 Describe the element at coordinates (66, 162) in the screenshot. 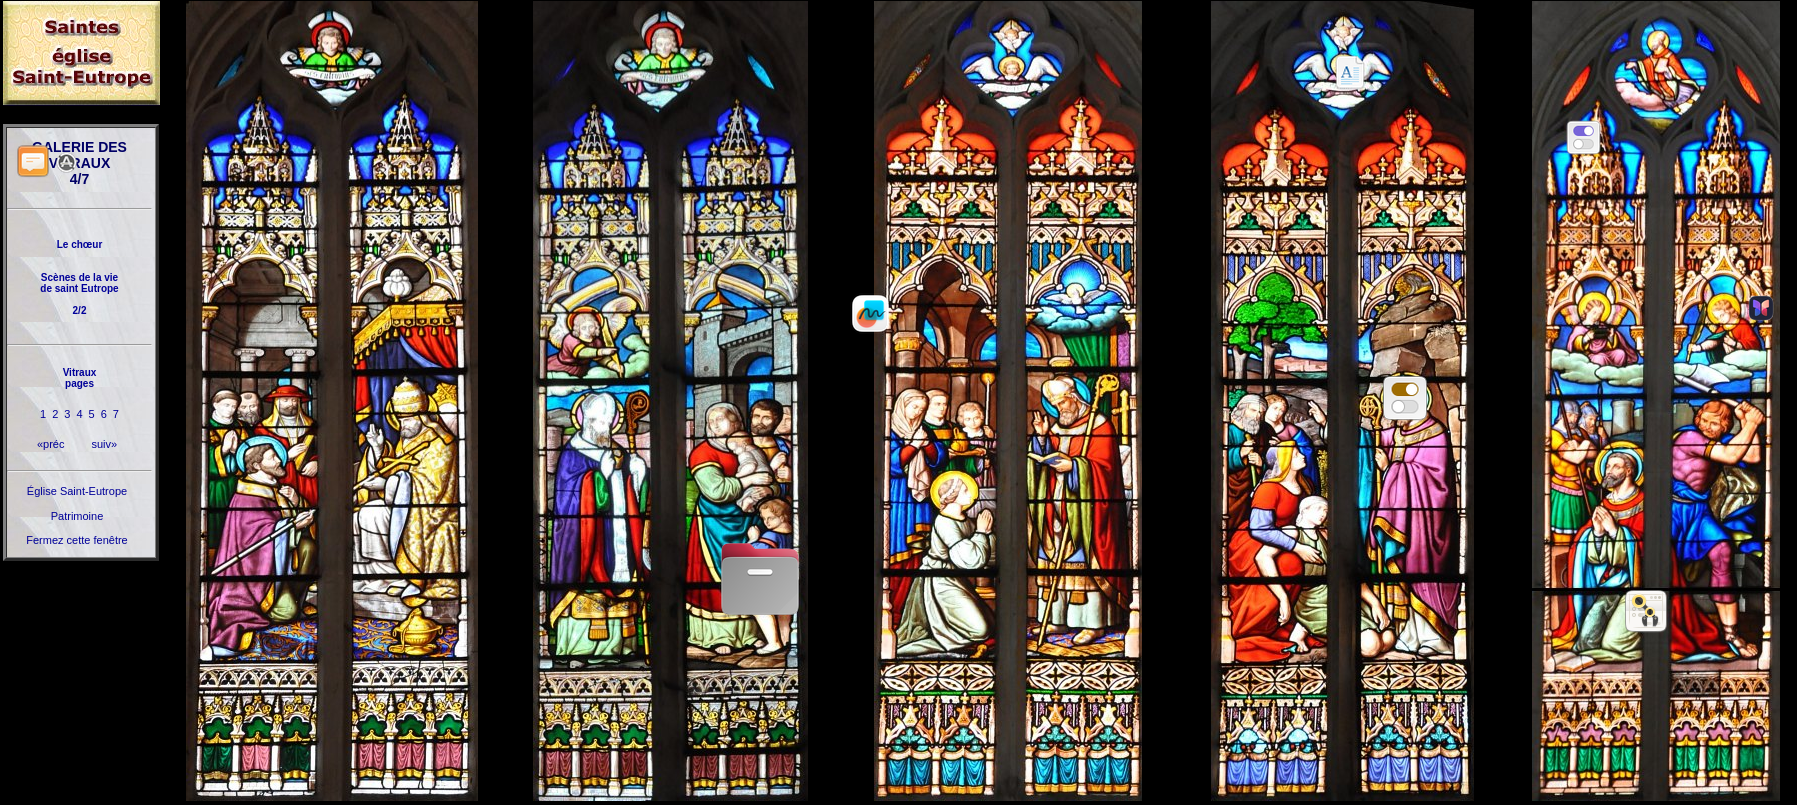

I see `open the software update application` at that location.